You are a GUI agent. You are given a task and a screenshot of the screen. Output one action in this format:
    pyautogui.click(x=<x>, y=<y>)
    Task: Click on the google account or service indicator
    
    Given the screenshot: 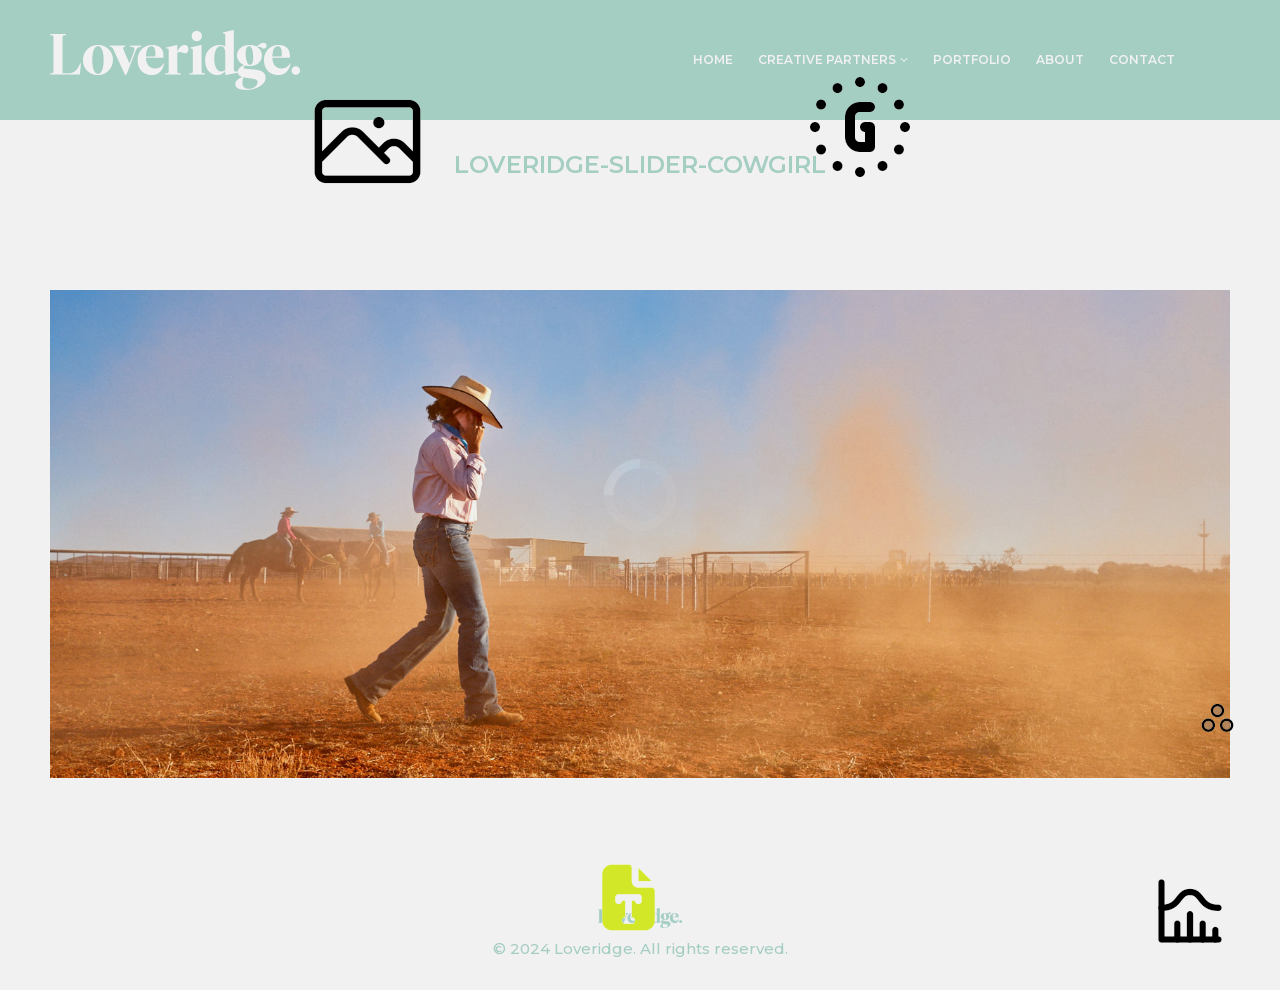 What is the action you would take?
    pyautogui.click(x=860, y=127)
    